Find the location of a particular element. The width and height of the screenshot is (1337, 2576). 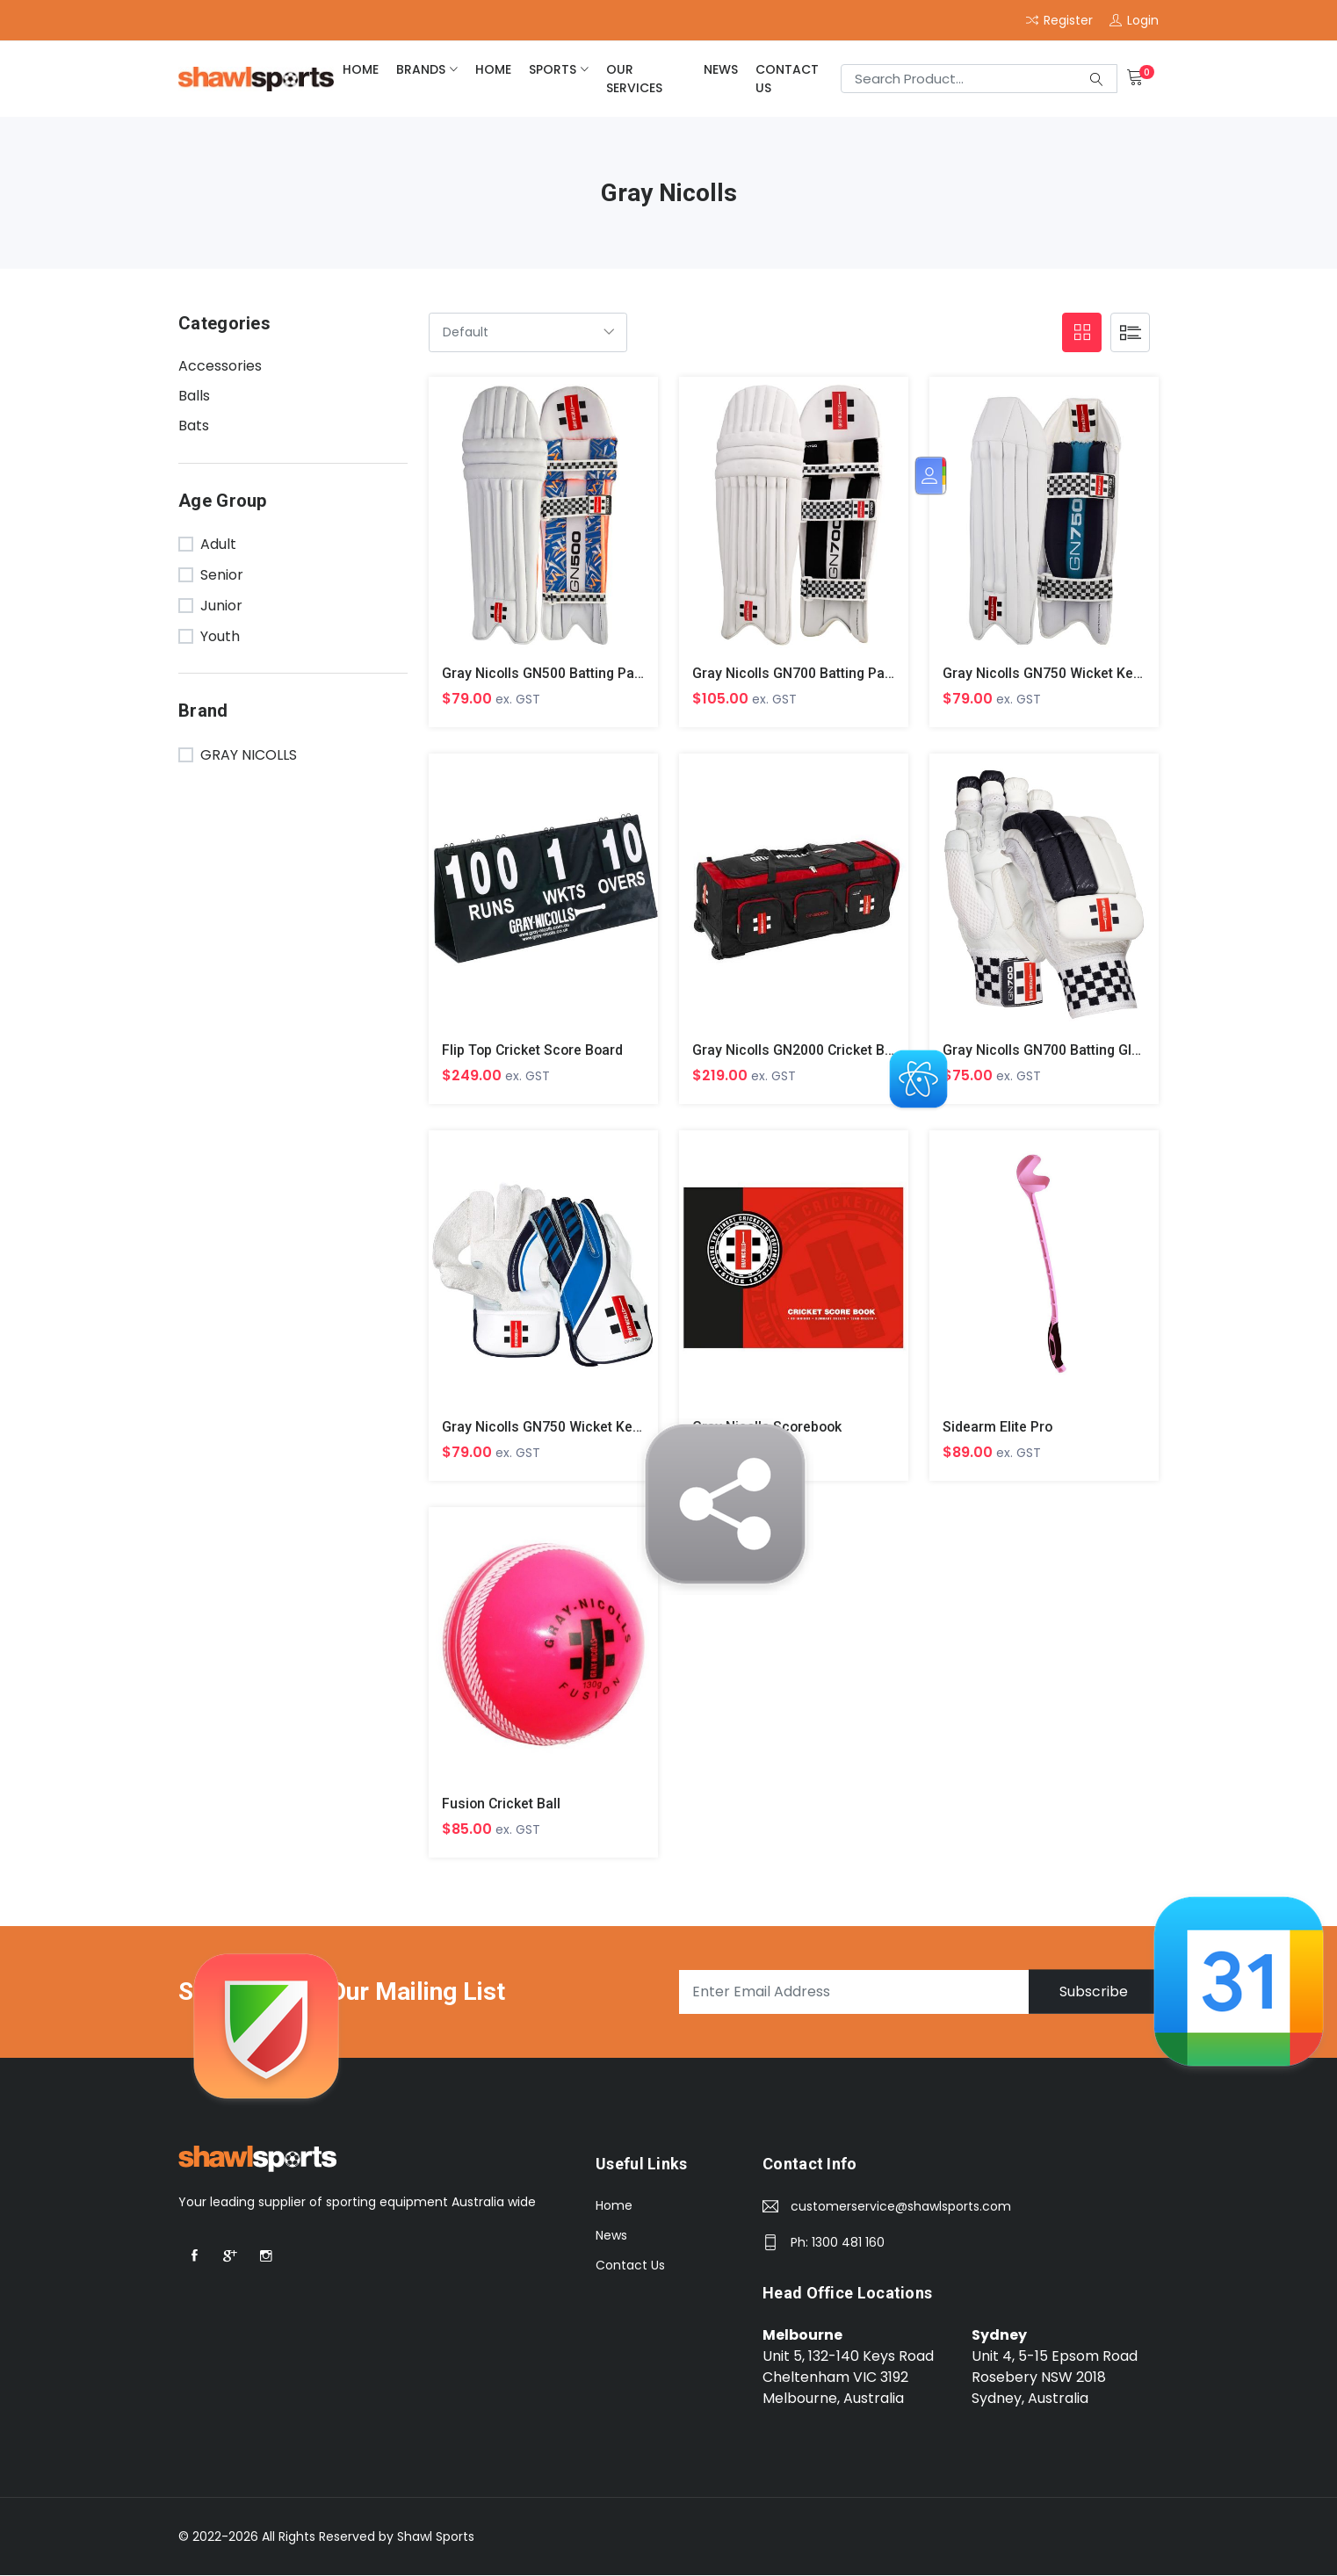

open Google Calendar app is located at coordinates (1239, 1981).